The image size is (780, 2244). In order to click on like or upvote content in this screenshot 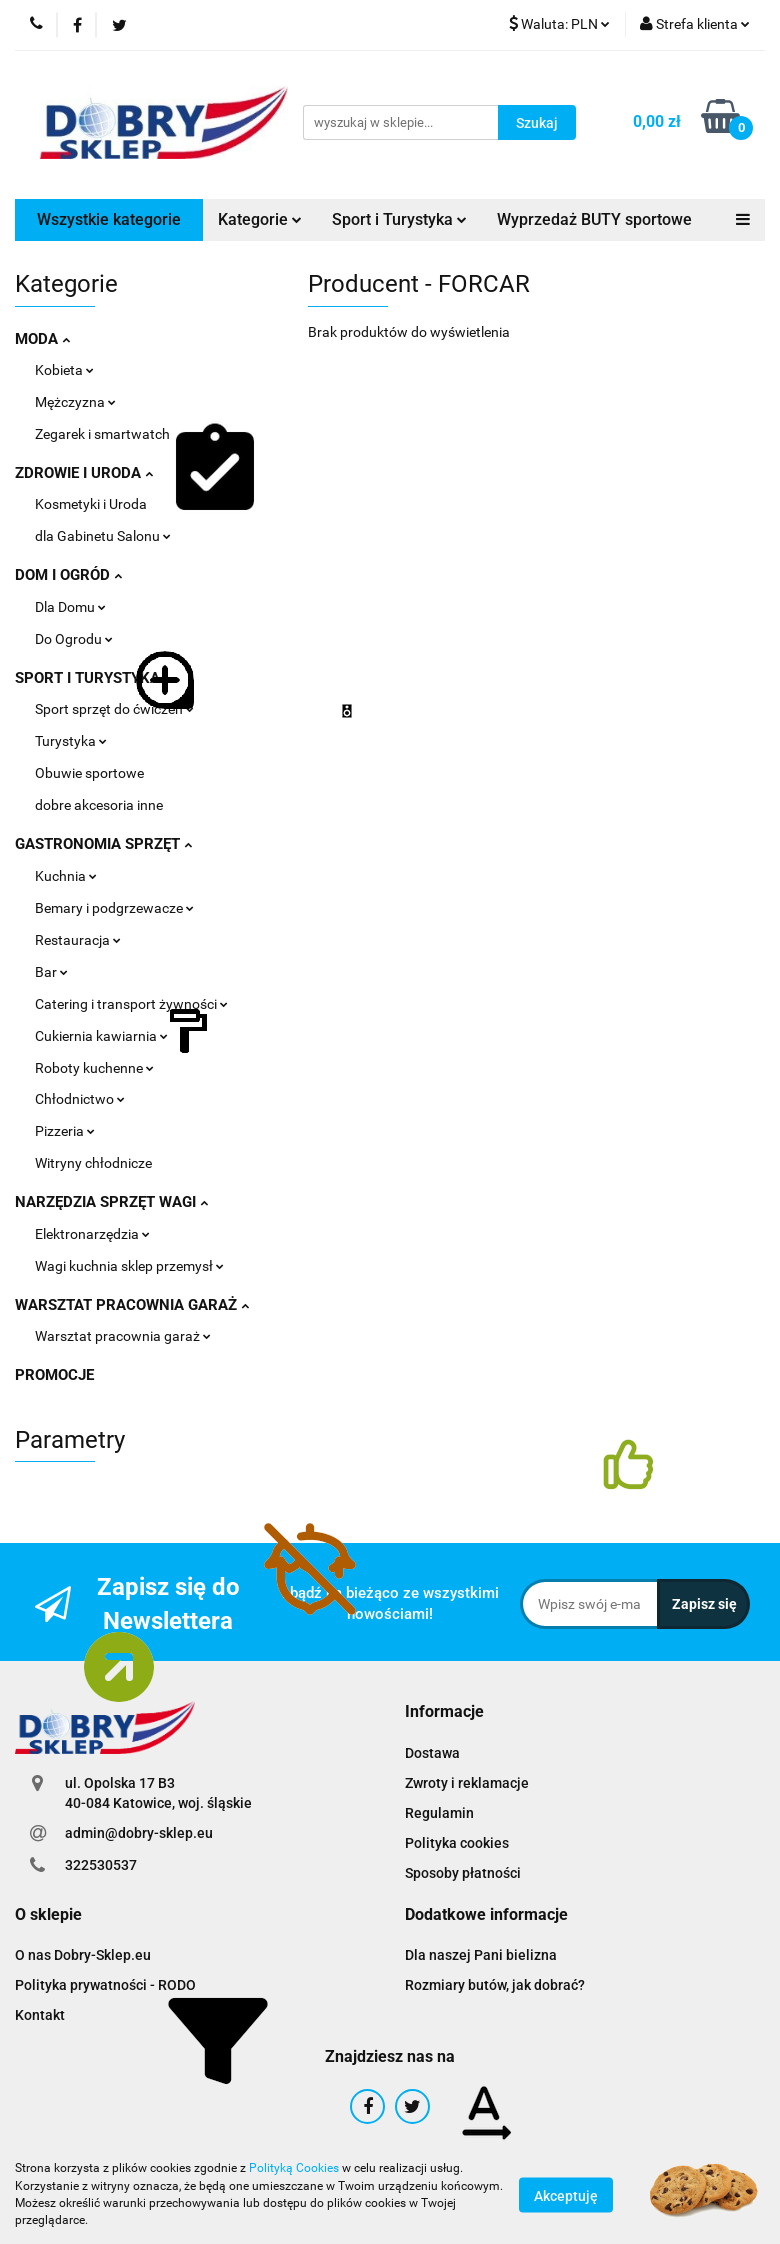, I will do `click(630, 1466)`.